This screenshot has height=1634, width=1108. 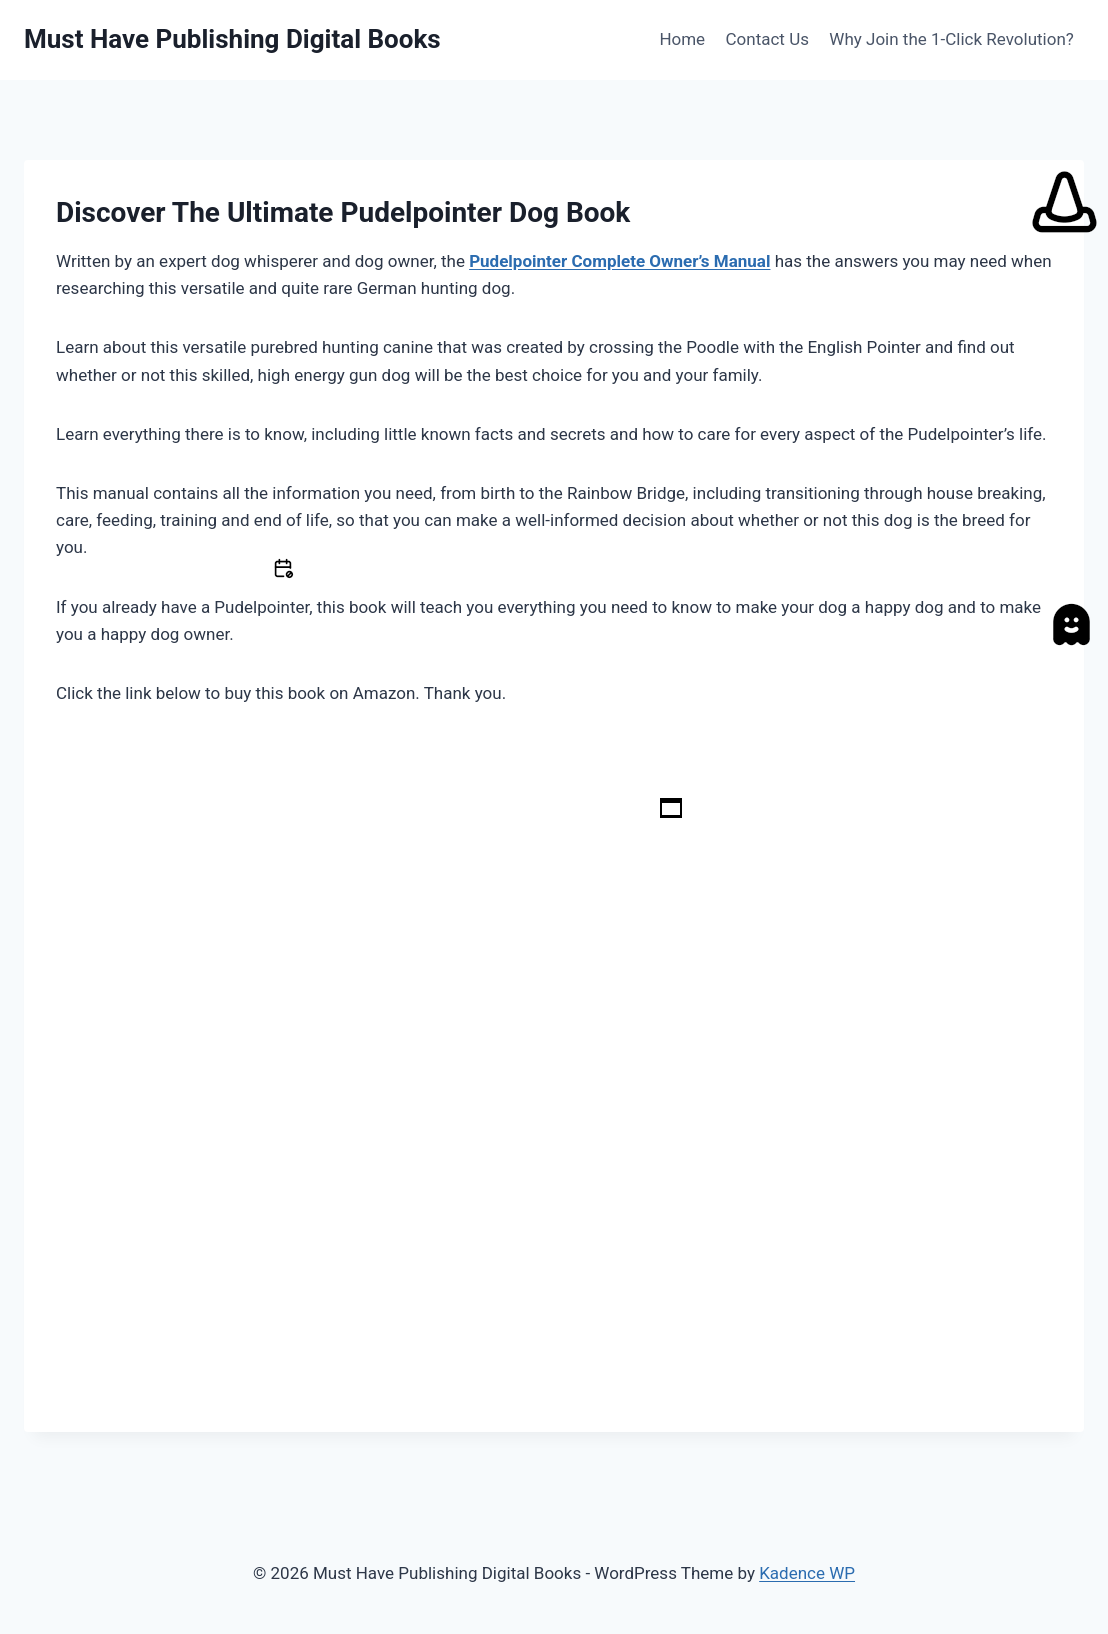 I want to click on open a web page or browser window, so click(x=671, y=808).